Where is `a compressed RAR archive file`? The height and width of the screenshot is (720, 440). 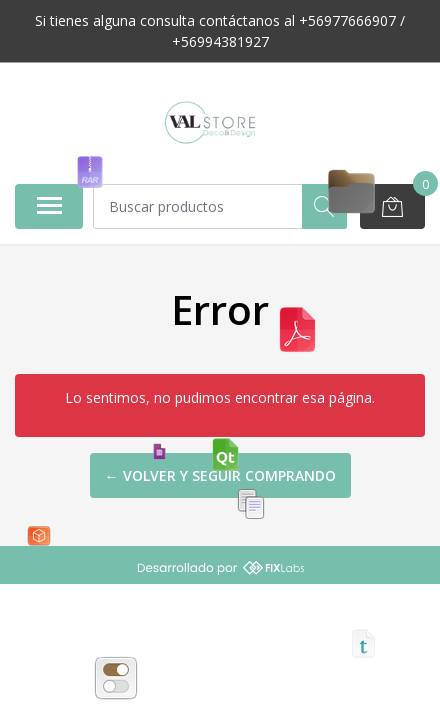 a compressed RAR archive file is located at coordinates (90, 172).